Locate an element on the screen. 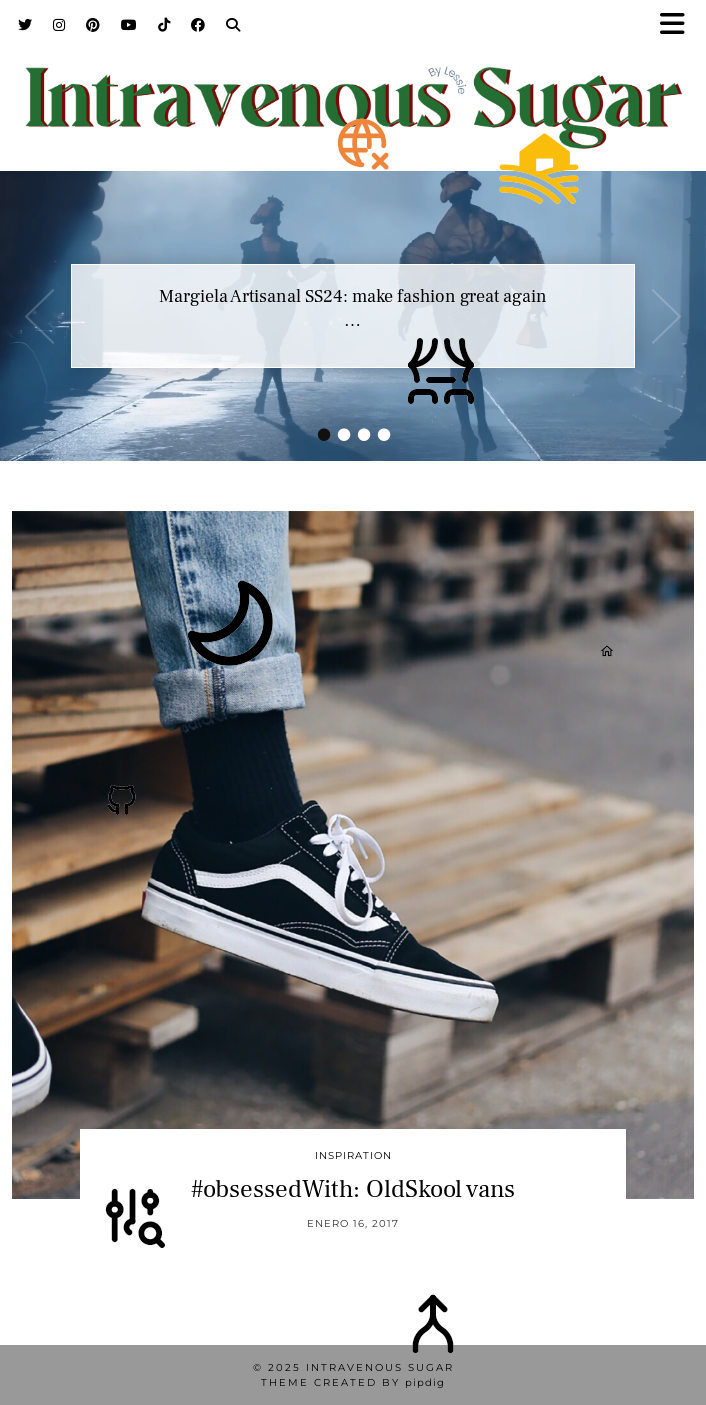 Image resolution: width=706 pixels, height=1405 pixels. indicates no internet connection is located at coordinates (362, 143).